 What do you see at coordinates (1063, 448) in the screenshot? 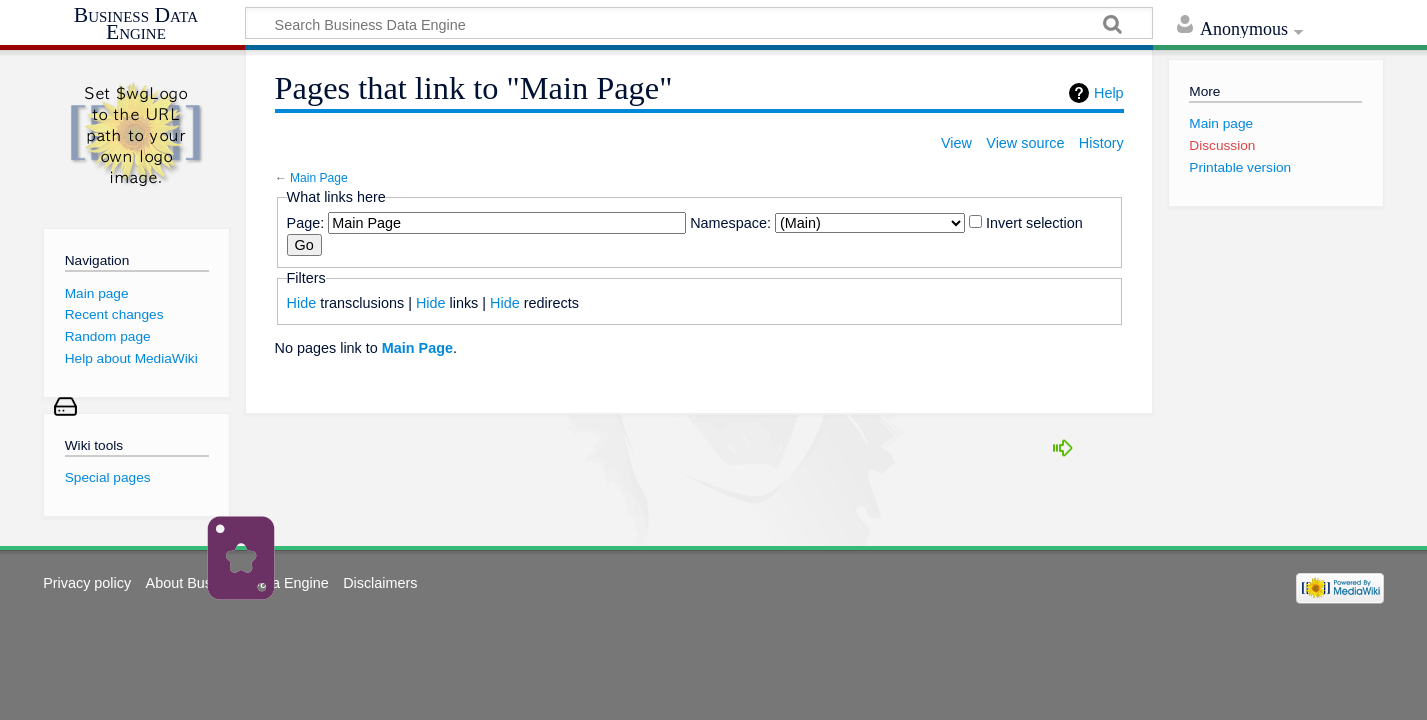
I see `skip forward or advance to next item` at bounding box center [1063, 448].